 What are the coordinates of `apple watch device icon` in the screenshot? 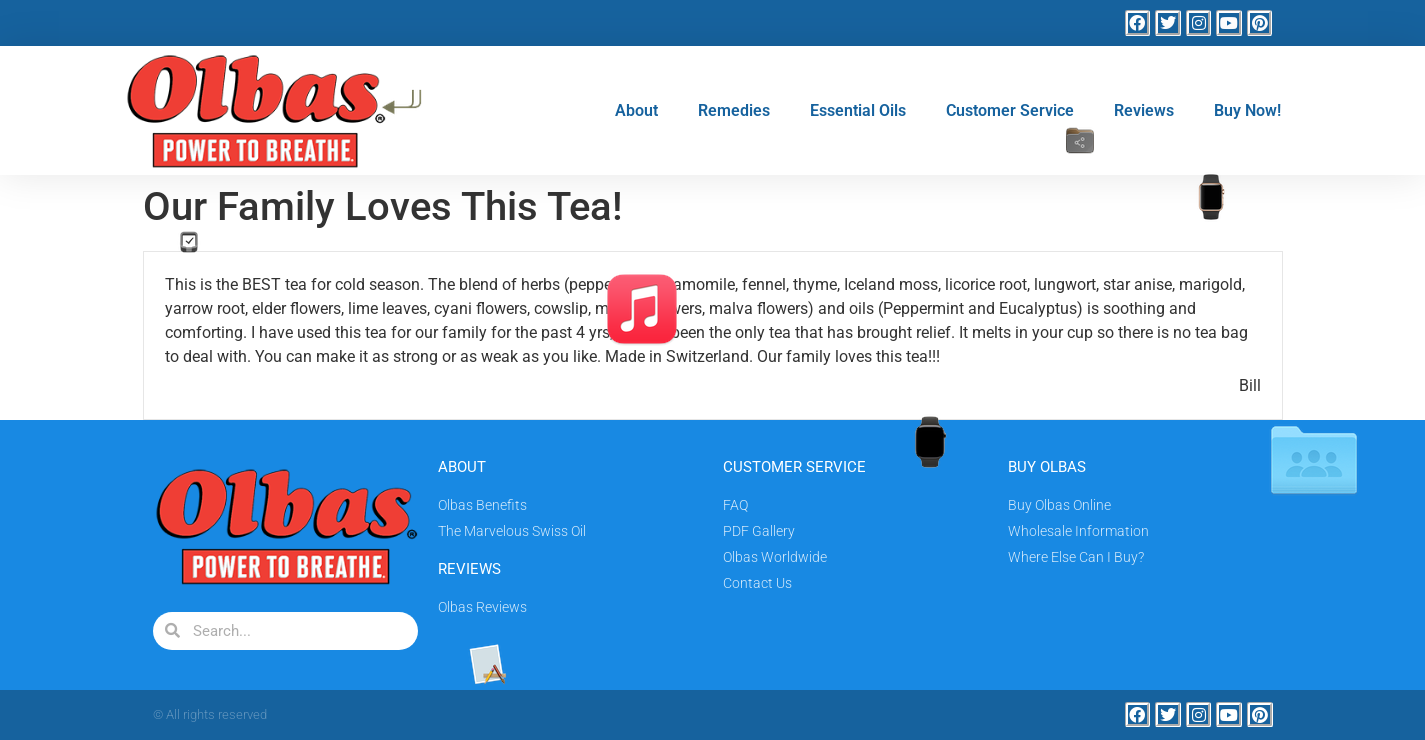 It's located at (1211, 197).